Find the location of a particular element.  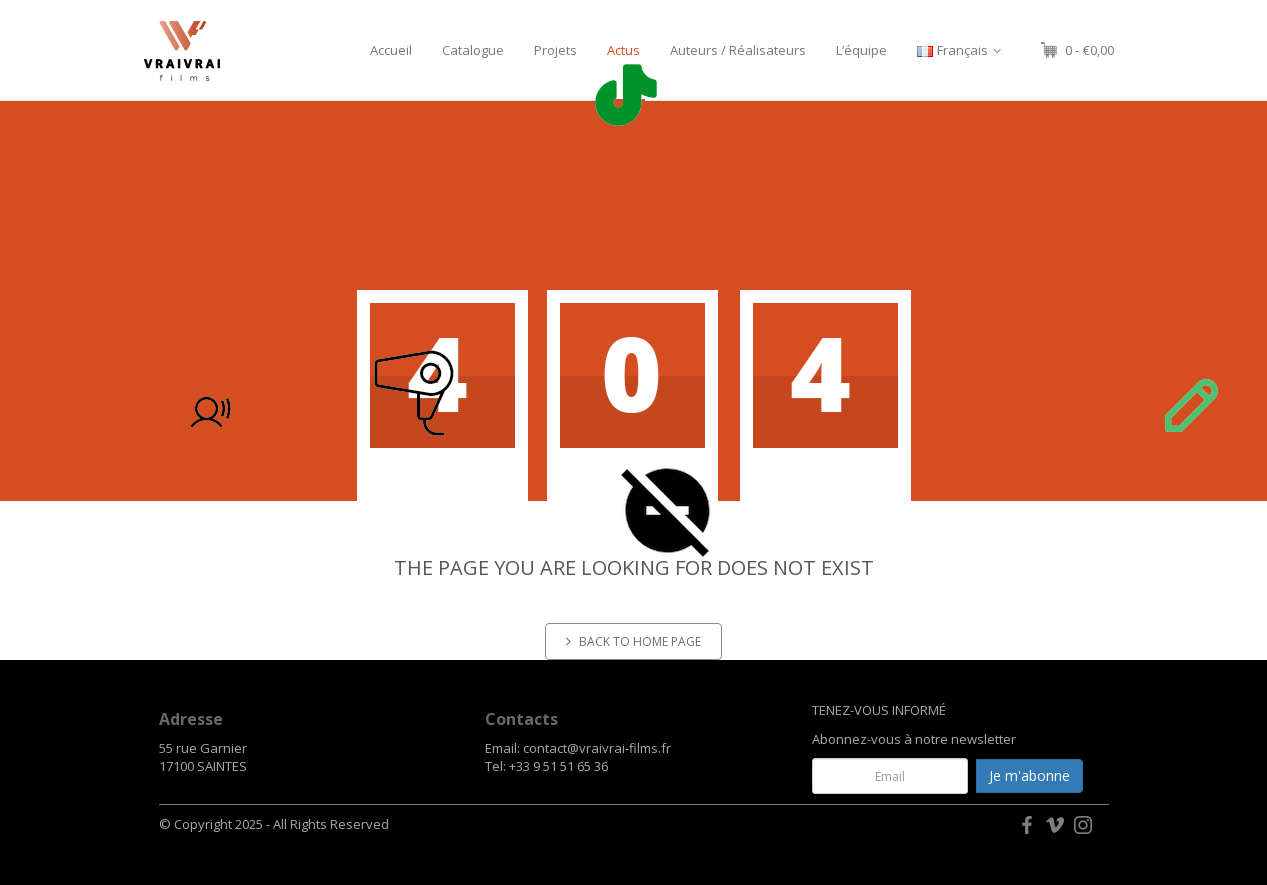

open TikTok app is located at coordinates (626, 95).